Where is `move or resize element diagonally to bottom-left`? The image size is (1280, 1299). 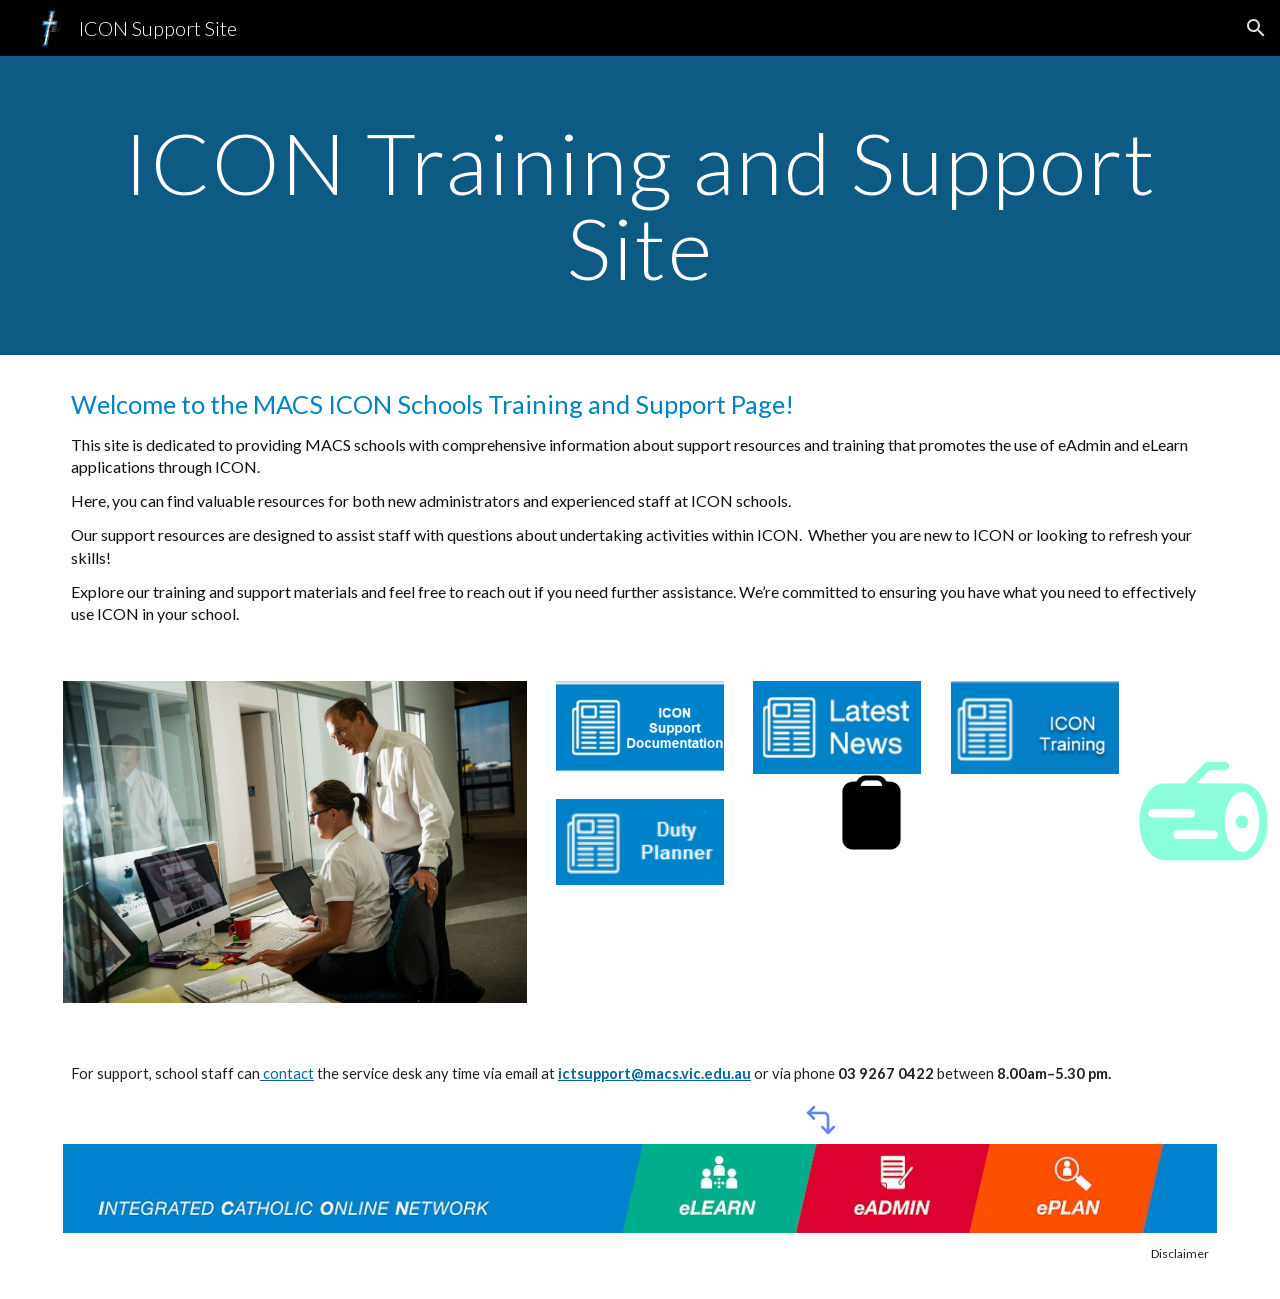 move or resize element diagonally to bottom-left is located at coordinates (821, 1120).